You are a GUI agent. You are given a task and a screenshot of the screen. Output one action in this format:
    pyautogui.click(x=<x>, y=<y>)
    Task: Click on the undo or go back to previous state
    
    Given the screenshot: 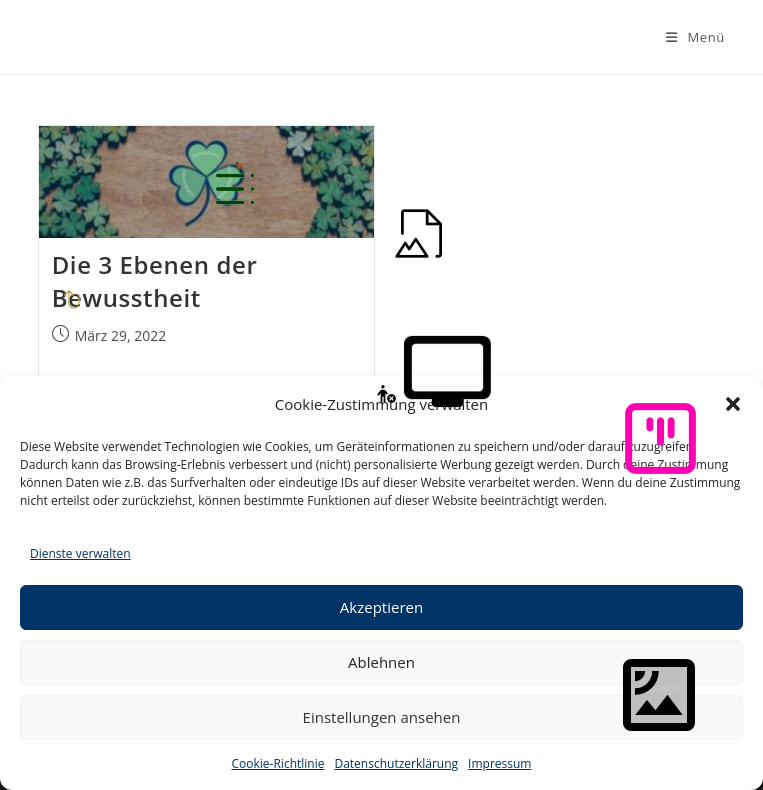 What is the action you would take?
    pyautogui.click(x=72, y=299)
    